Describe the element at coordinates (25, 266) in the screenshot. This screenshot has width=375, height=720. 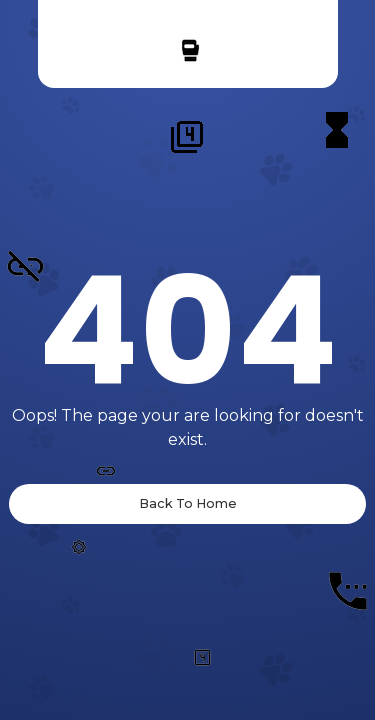
I see `unlink or disconnect a shared link` at that location.